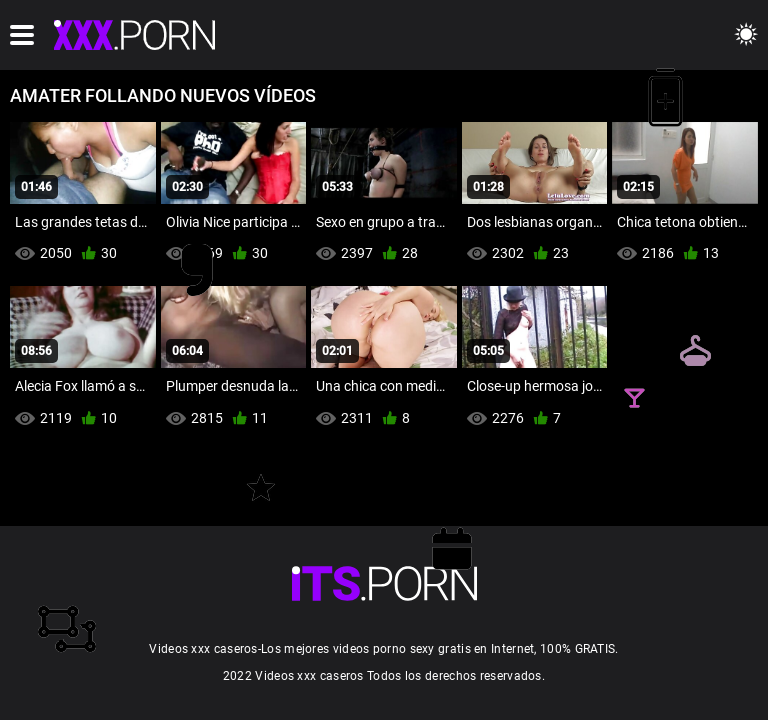  What do you see at coordinates (261, 488) in the screenshot?
I see `add item to favorites` at bounding box center [261, 488].